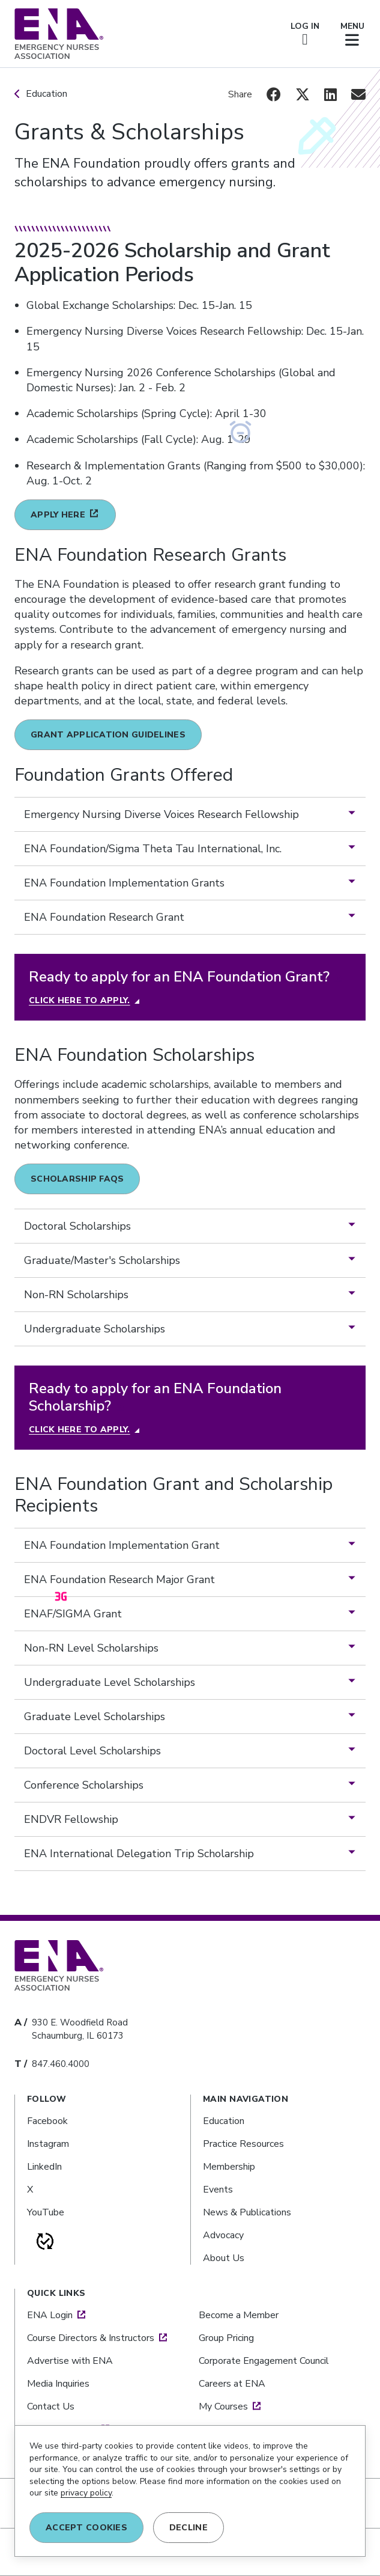 This screenshot has width=380, height=2576. Describe the element at coordinates (45, 2241) in the screenshot. I see `indicates content has been published with recent changes` at that location.